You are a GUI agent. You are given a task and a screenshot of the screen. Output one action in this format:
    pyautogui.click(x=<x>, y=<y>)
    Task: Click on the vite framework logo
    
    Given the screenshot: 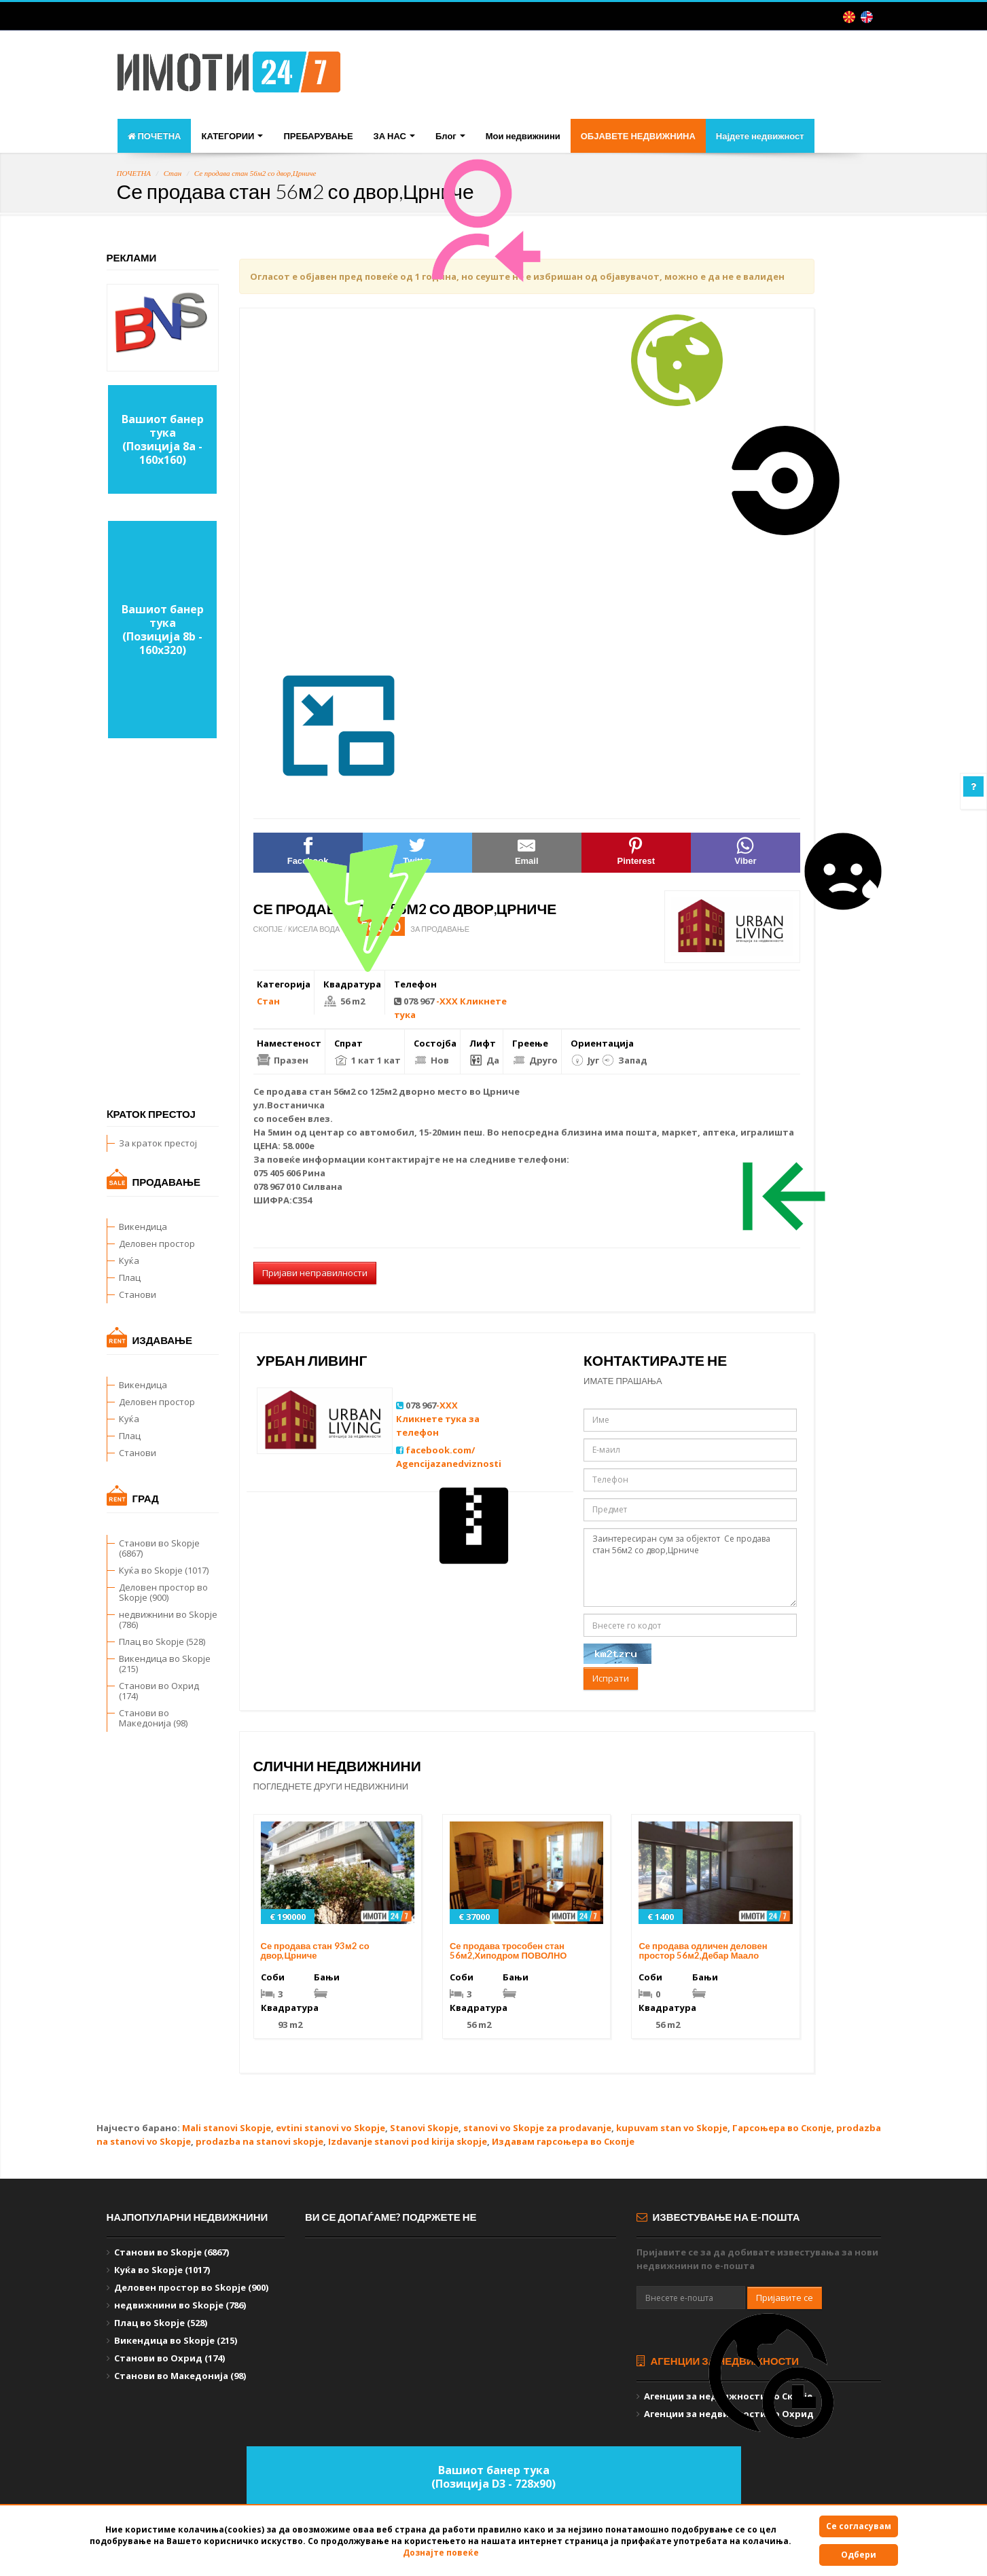 What is the action you would take?
    pyautogui.click(x=367, y=908)
    